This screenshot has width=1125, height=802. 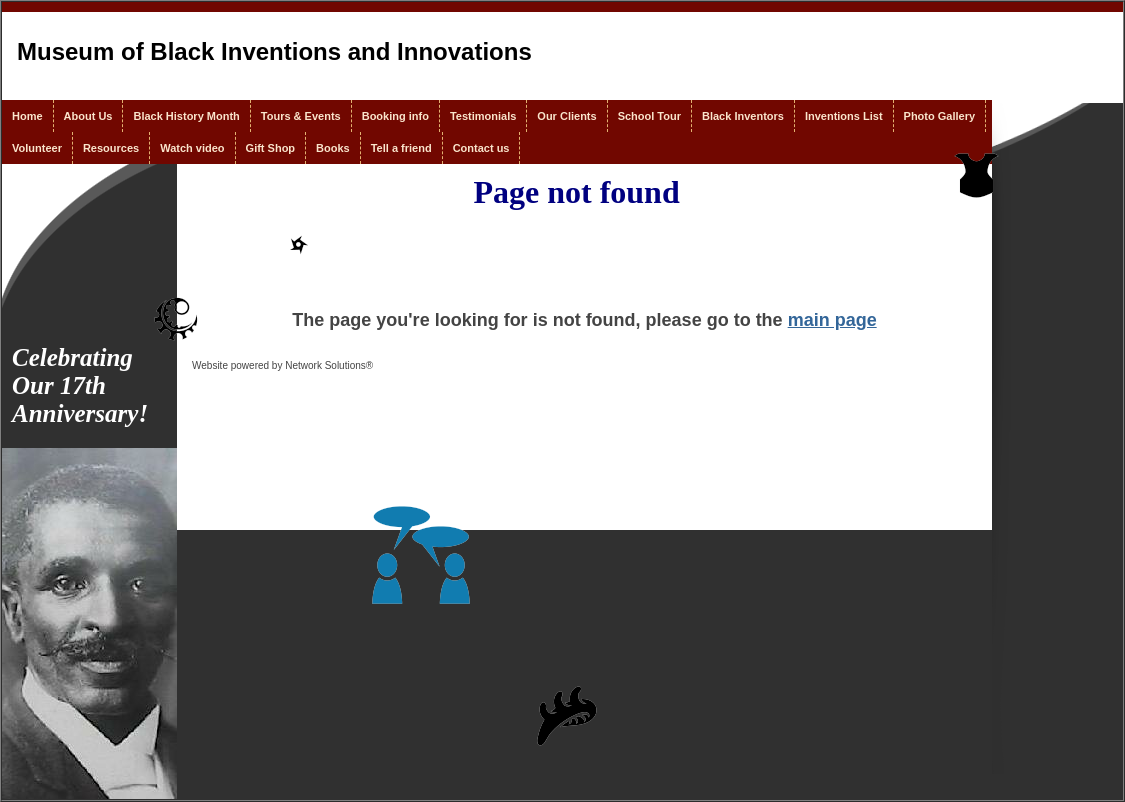 I want to click on open group discussion or chat, so click(x=421, y=555).